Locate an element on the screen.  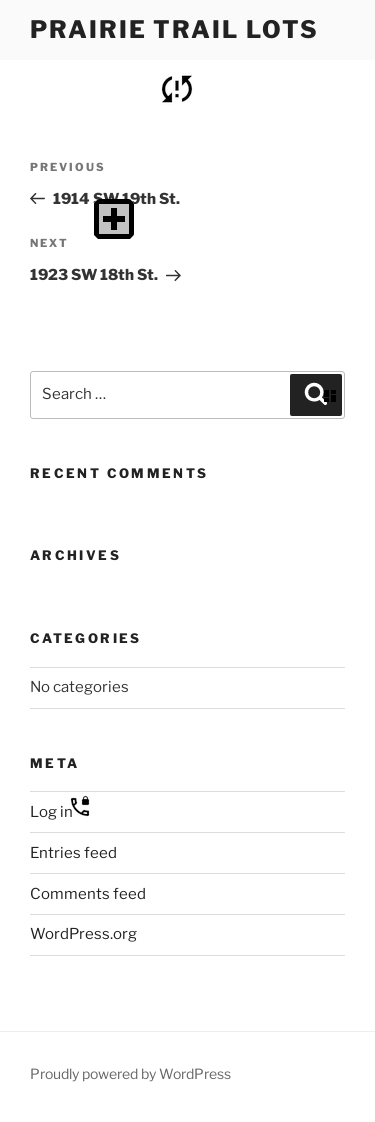
find nearby hospitals or medical facilities is located at coordinates (114, 219).